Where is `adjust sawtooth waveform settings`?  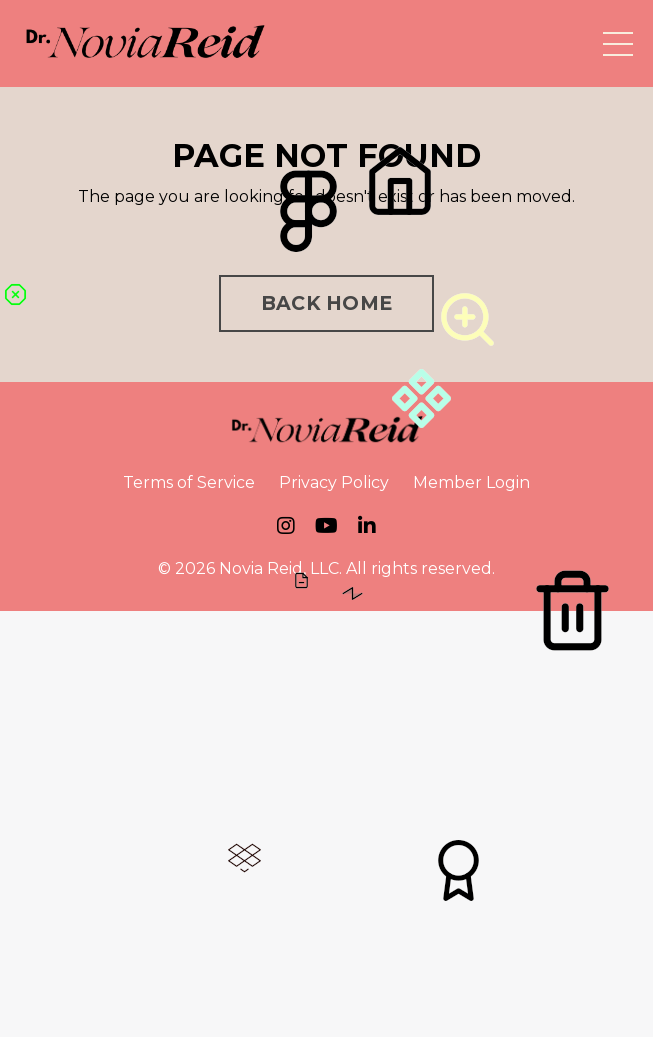
adjust sawtooth waveform settings is located at coordinates (352, 593).